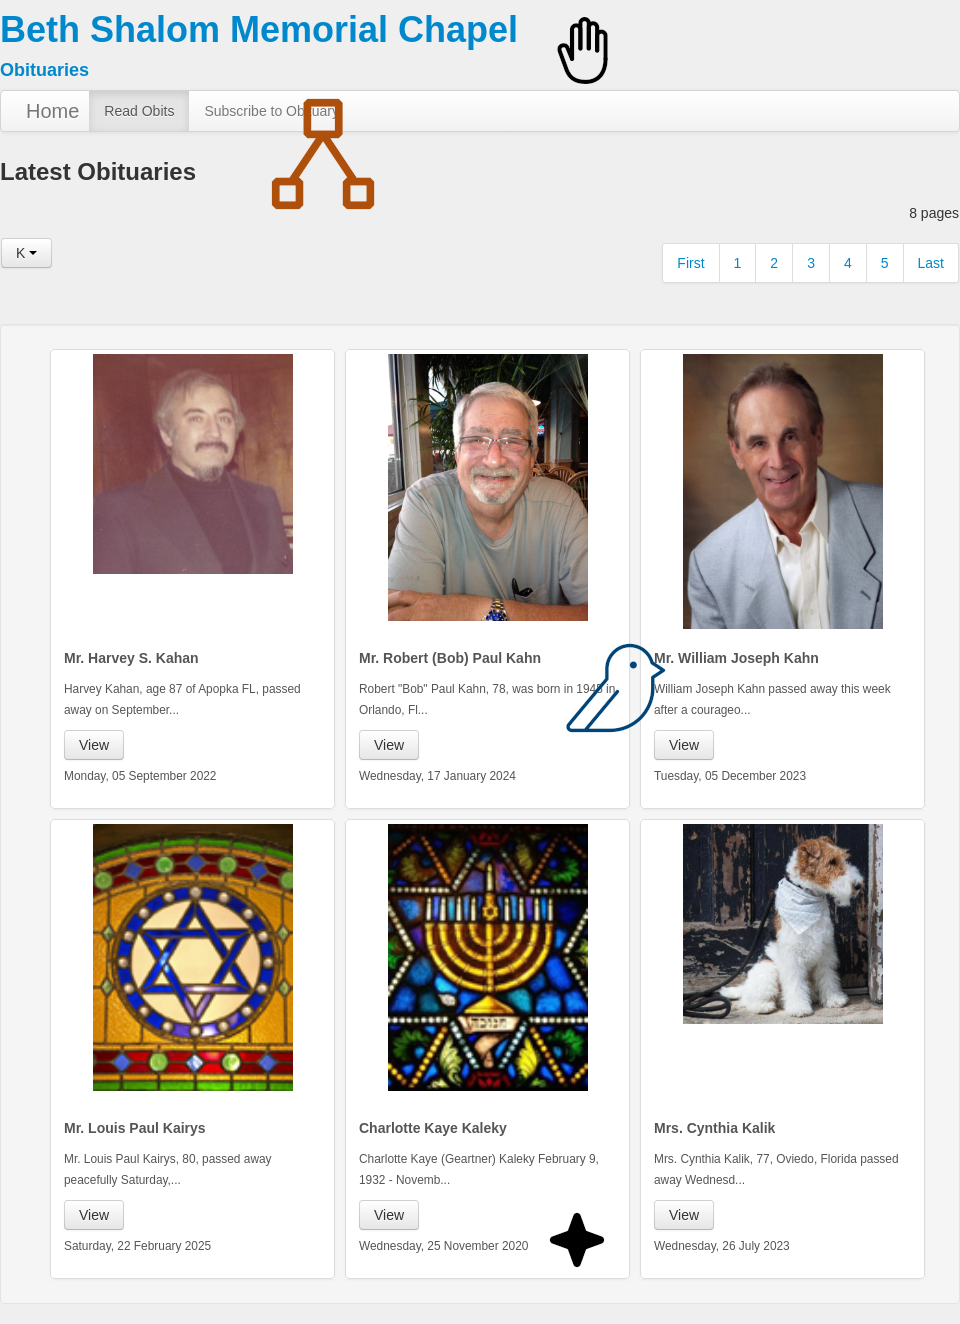  What do you see at coordinates (577, 1240) in the screenshot?
I see `indicates a special or featured item` at bounding box center [577, 1240].